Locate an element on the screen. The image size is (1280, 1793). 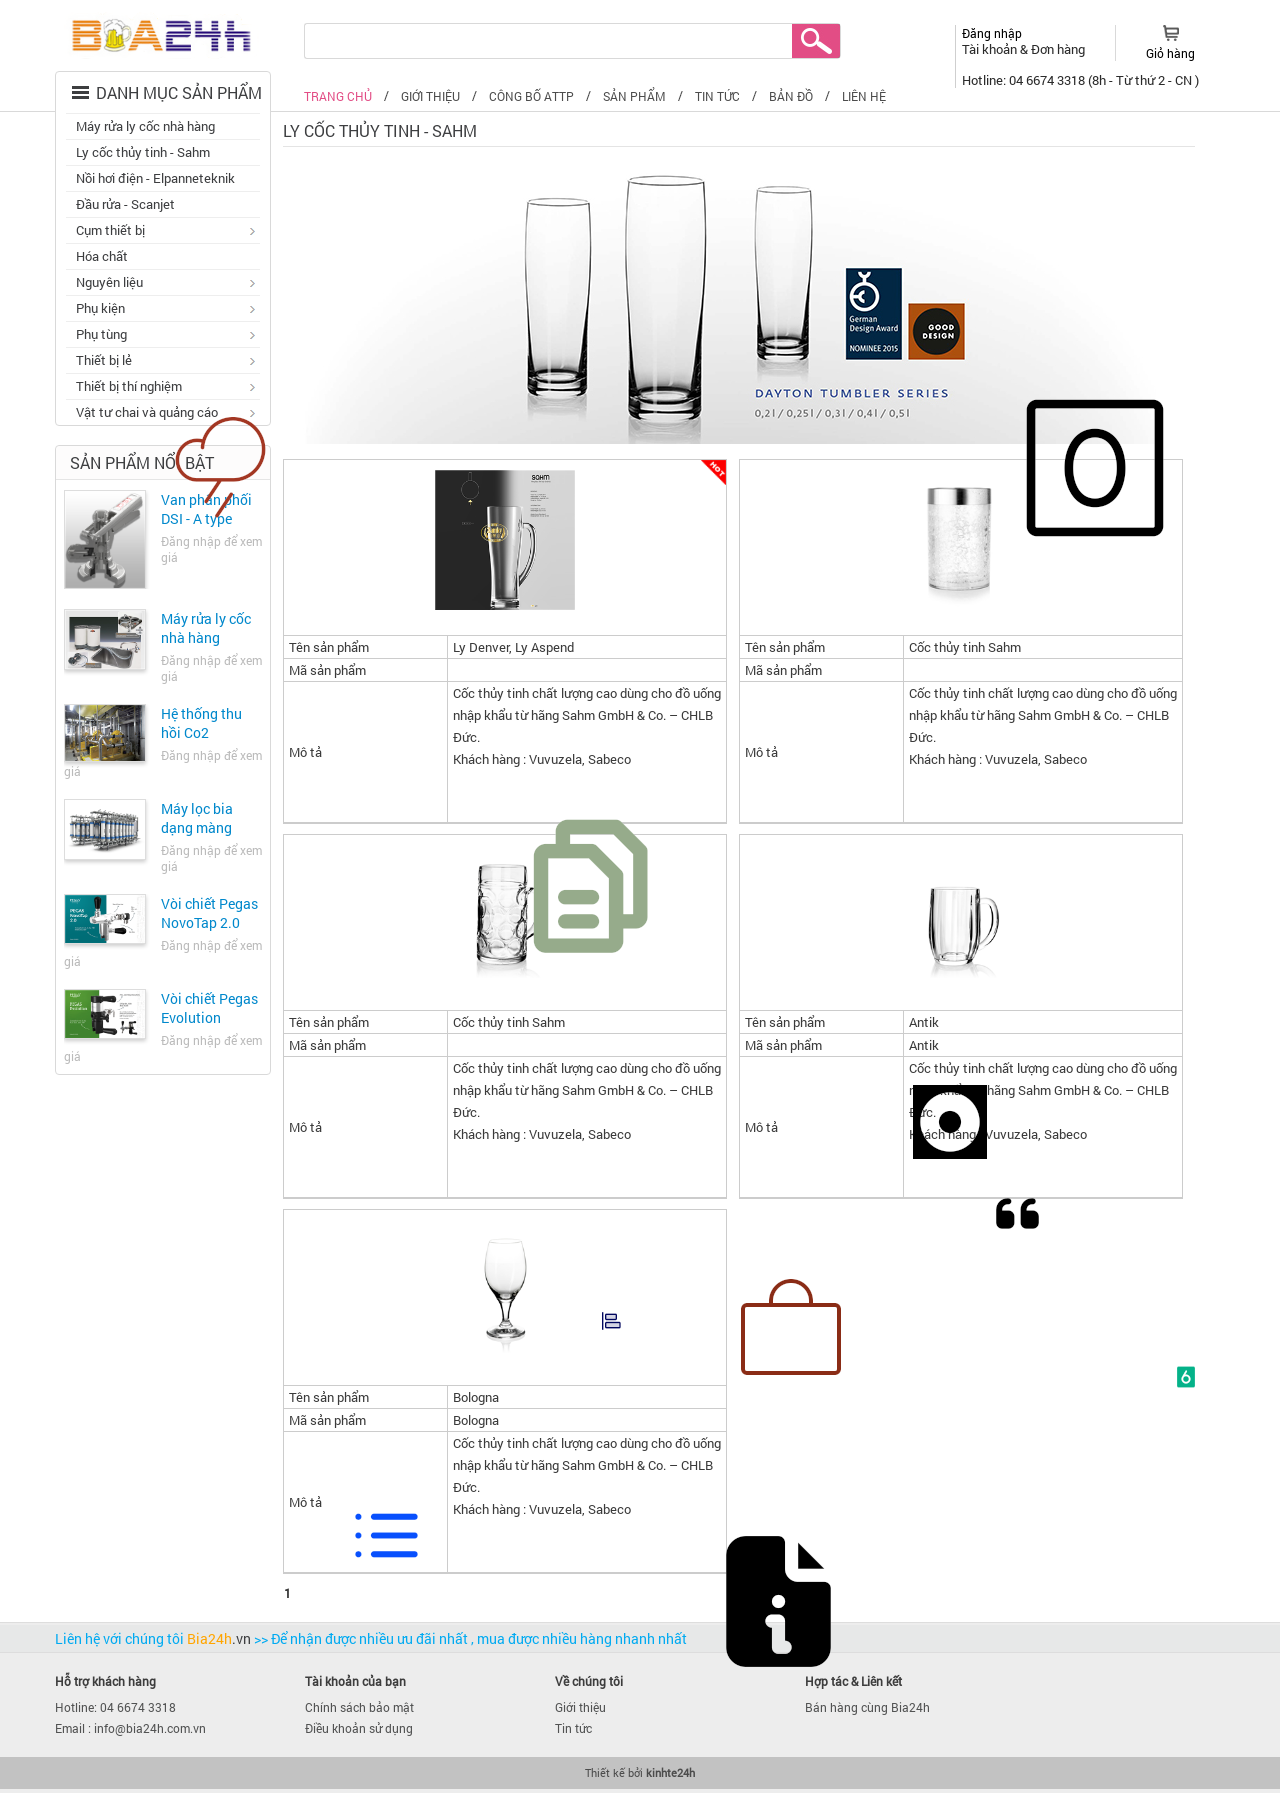
current weather conditions: rain is located at coordinates (220, 465).